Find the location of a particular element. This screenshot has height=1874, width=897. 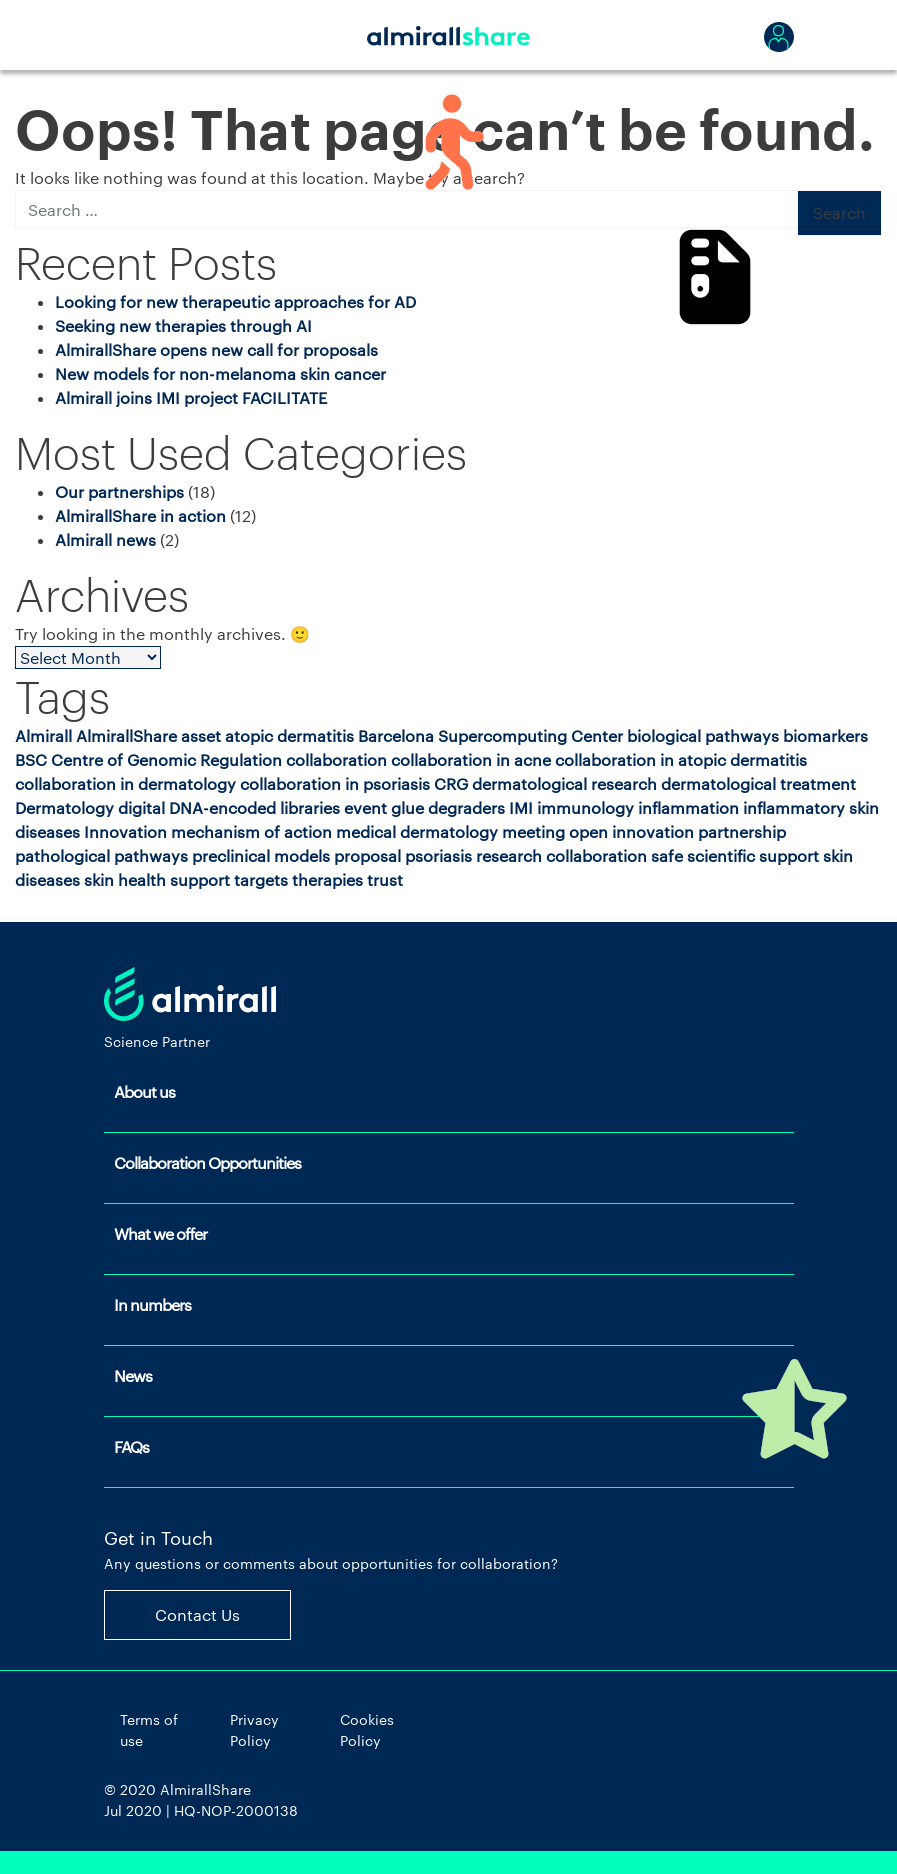

walking directions or pedestrian navigation mode is located at coordinates (452, 142).